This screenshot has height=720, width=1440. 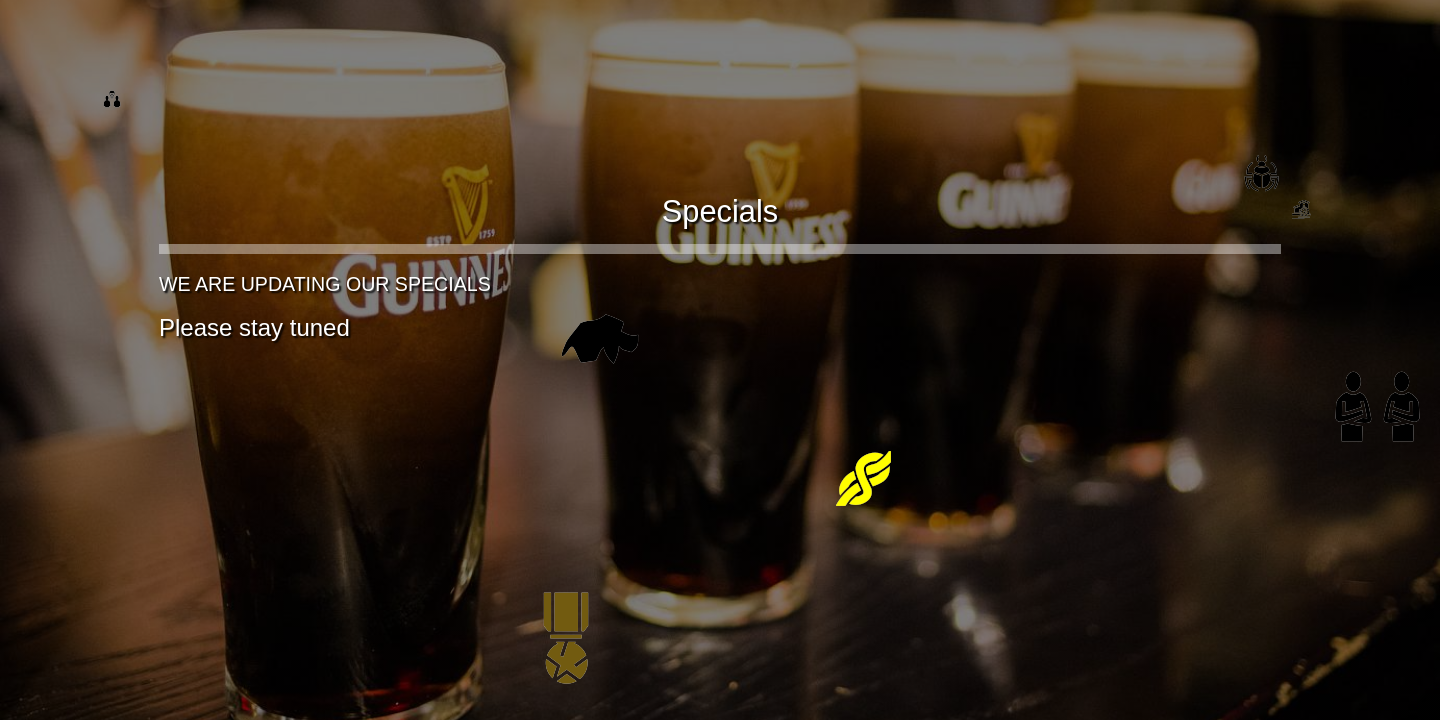 What do you see at coordinates (1301, 209) in the screenshot?
I see `access water mill building or production facility` at bounding box center [1301, 209].